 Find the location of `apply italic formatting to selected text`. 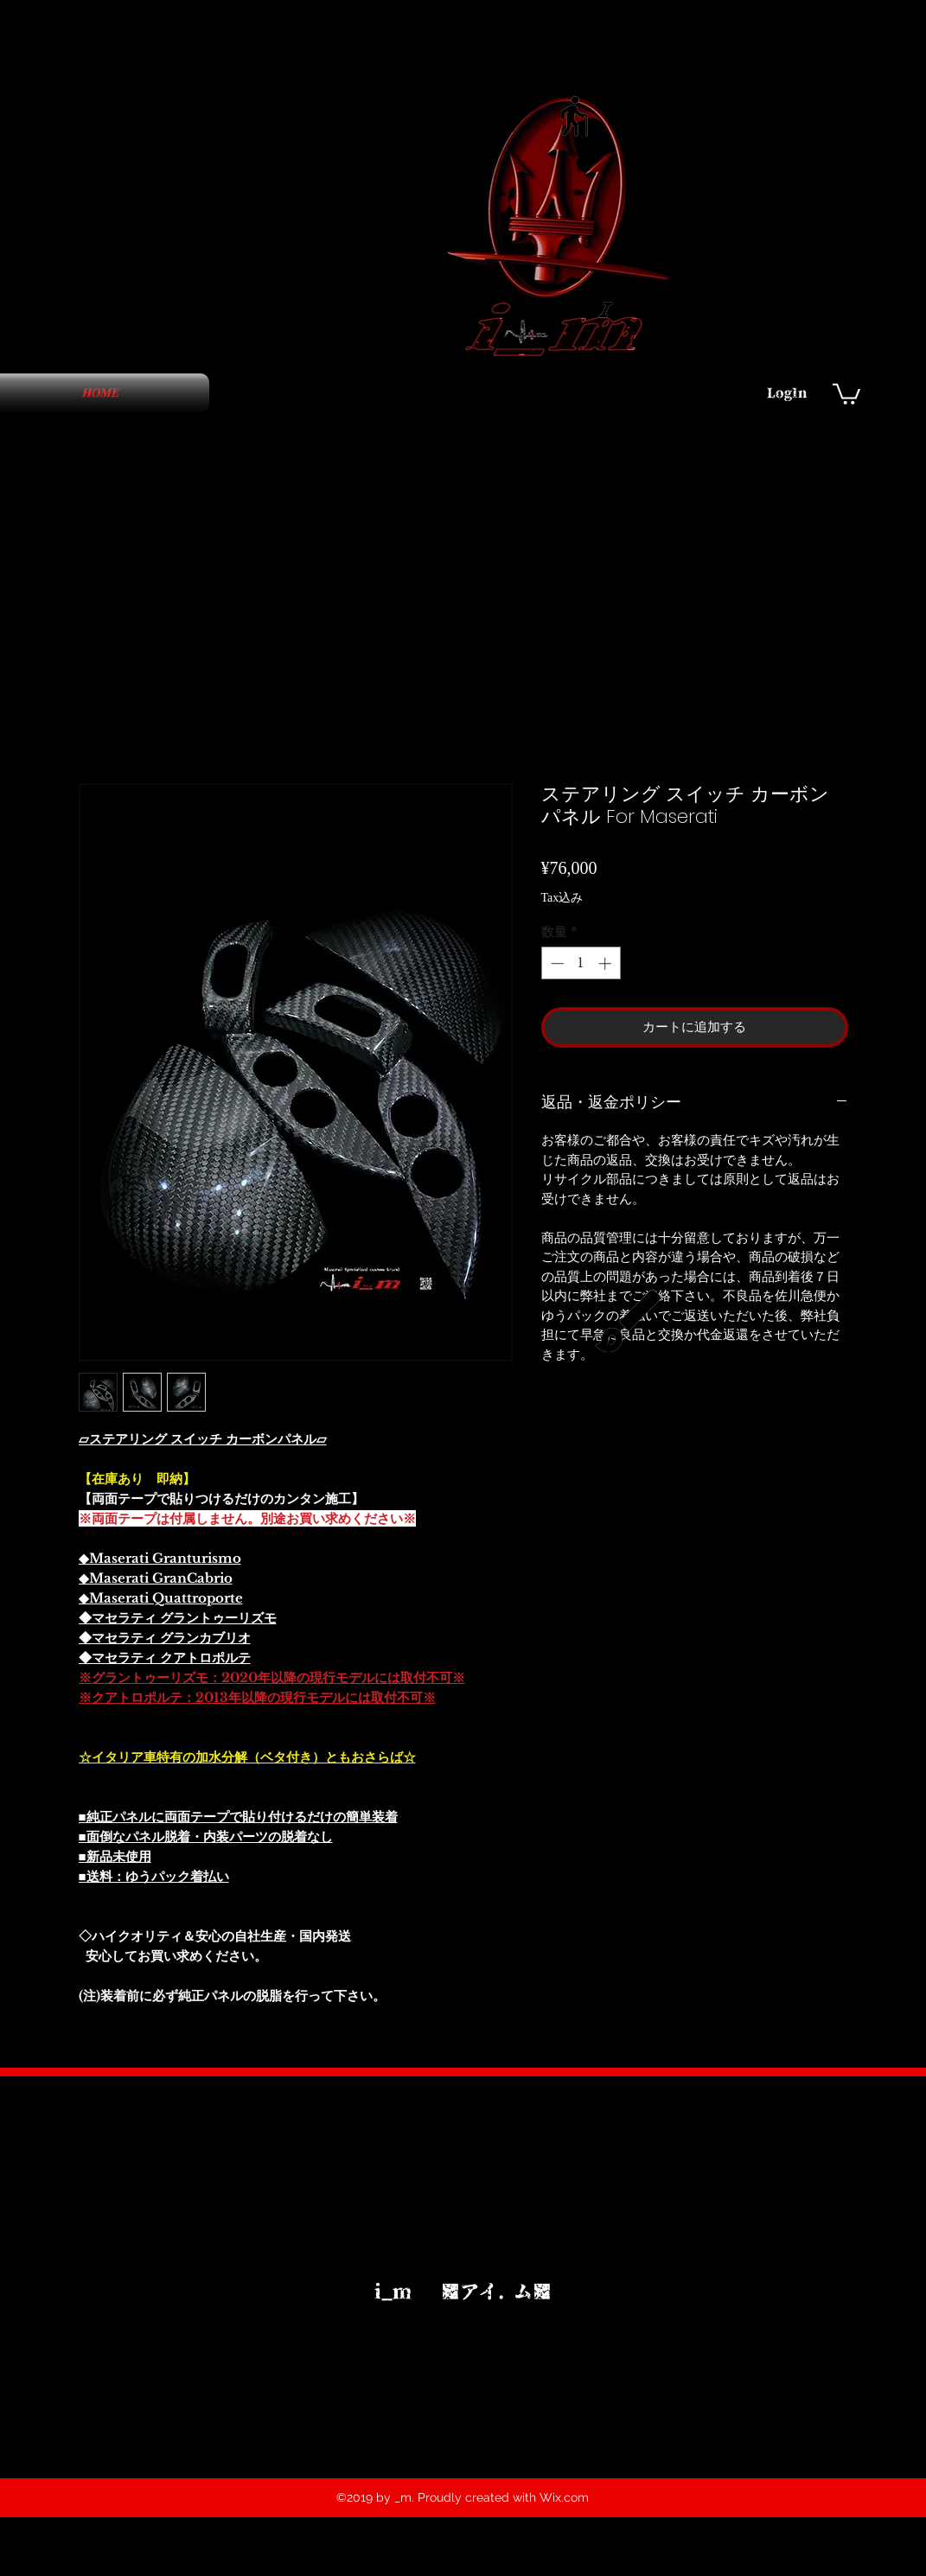

apply italic formatting to selected text is located at coordinates (605, 310).